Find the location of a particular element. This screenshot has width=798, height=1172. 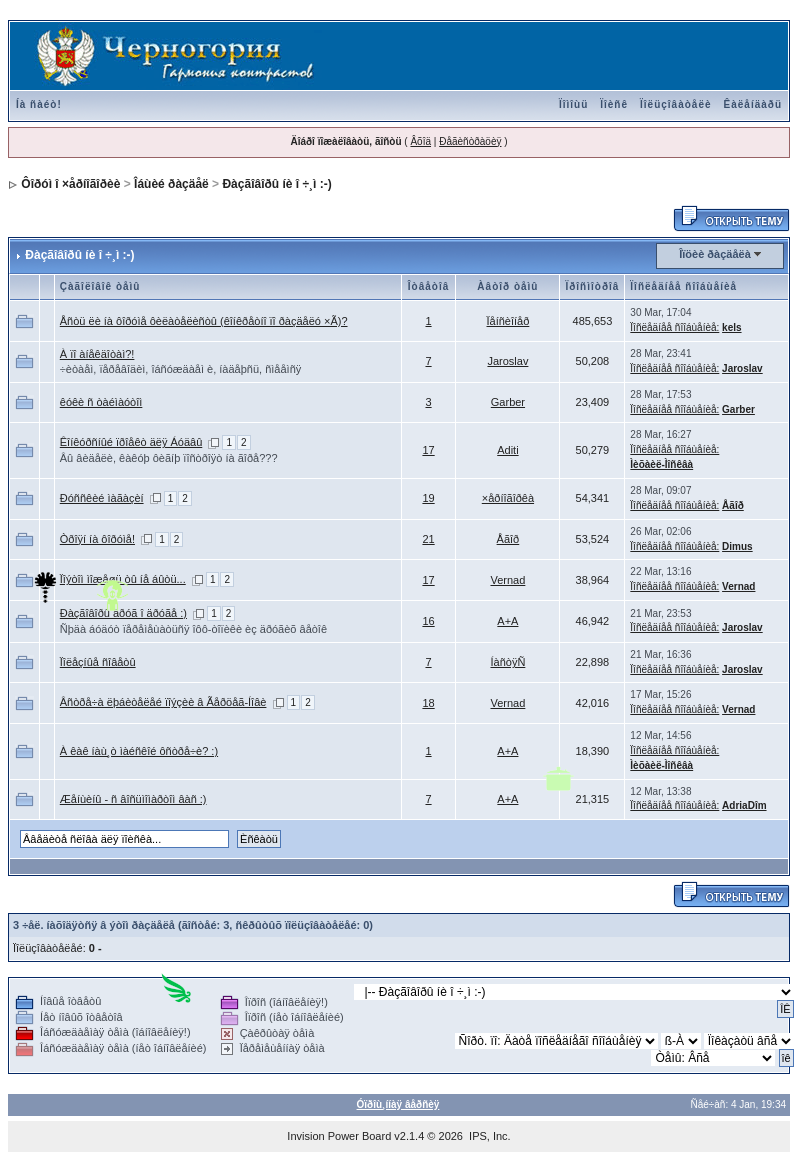

access neuroscience or brain-related content is located at coordinates (45, 587).